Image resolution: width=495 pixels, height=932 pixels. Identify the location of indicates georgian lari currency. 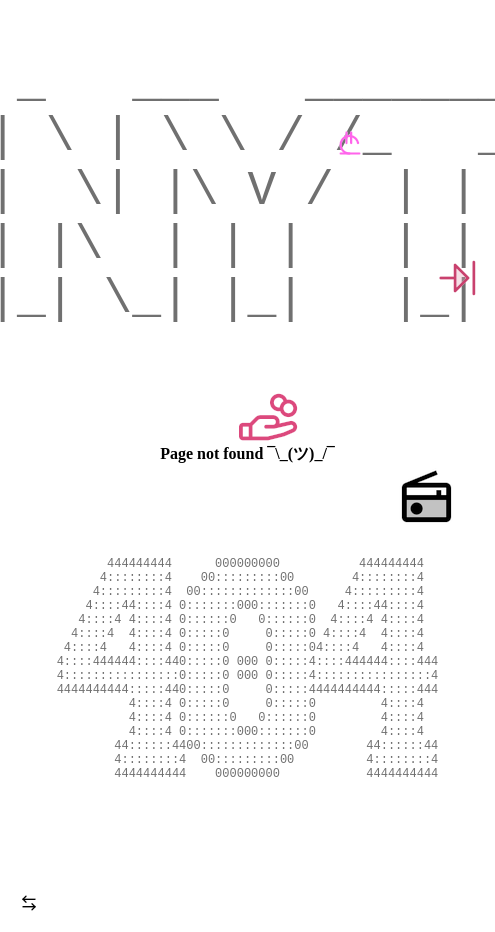
(350, 143).